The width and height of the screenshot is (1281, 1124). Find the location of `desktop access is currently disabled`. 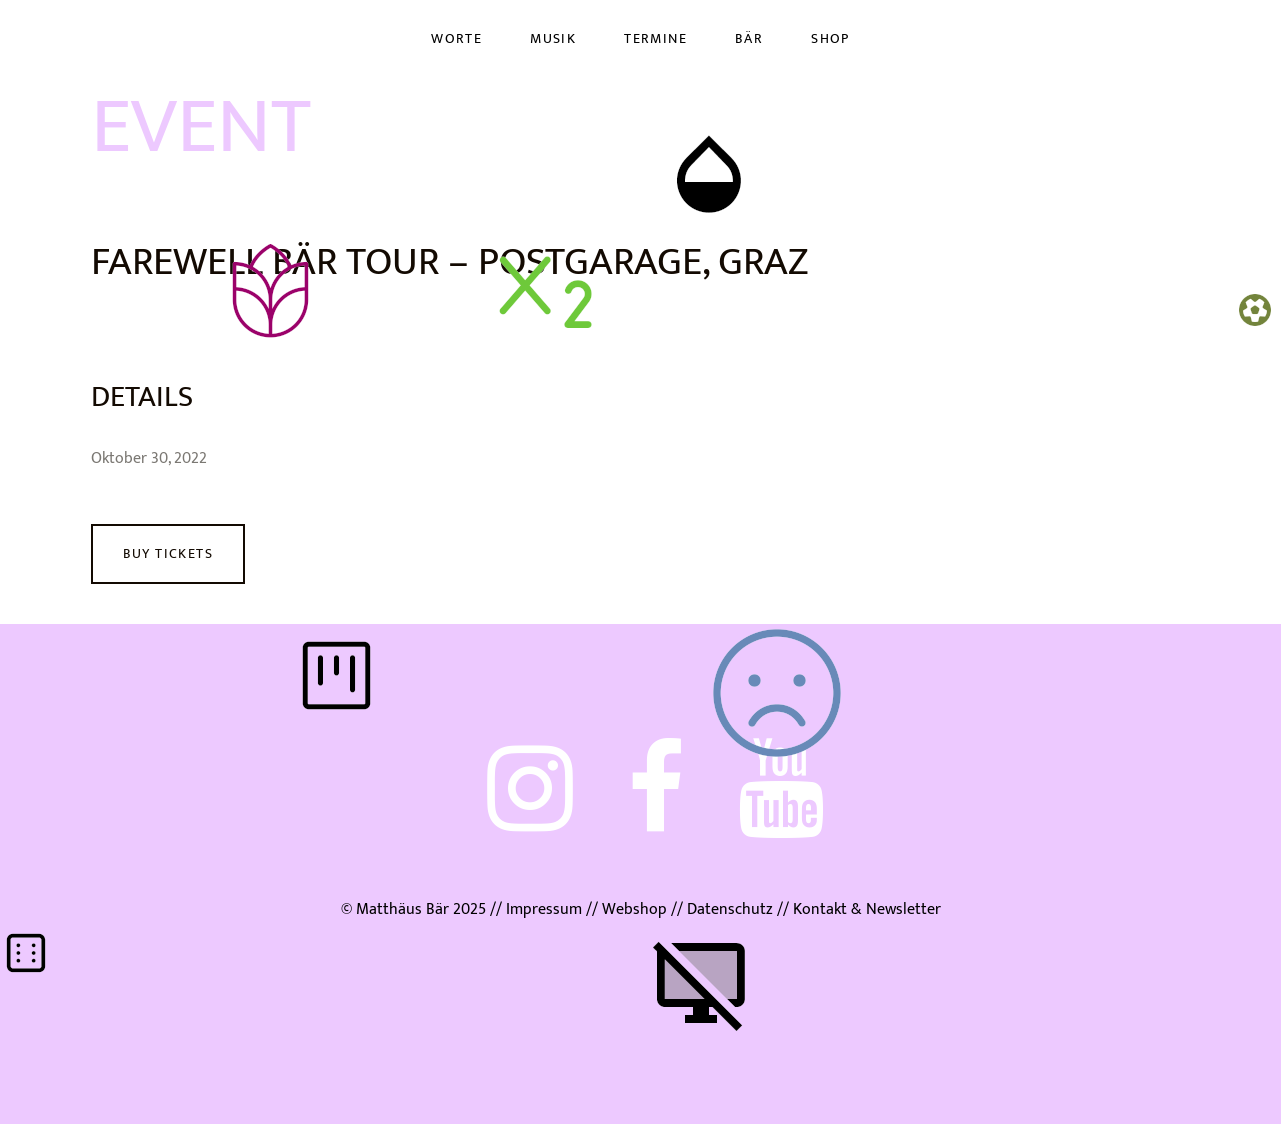

desktop access is currently disabled is located at coordinates (701, 983).